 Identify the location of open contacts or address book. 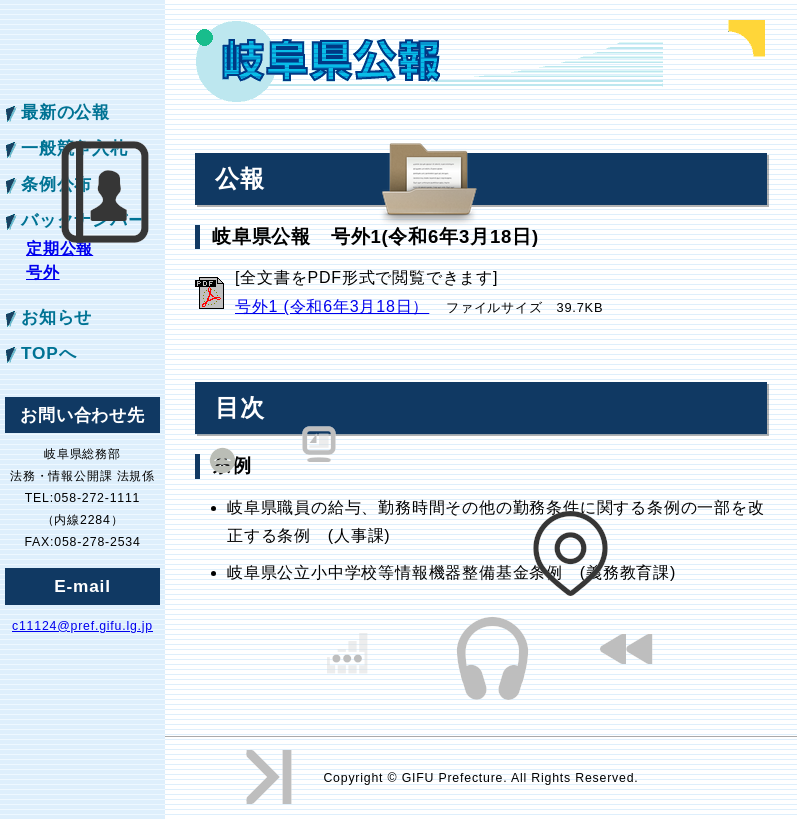
(105, 192).